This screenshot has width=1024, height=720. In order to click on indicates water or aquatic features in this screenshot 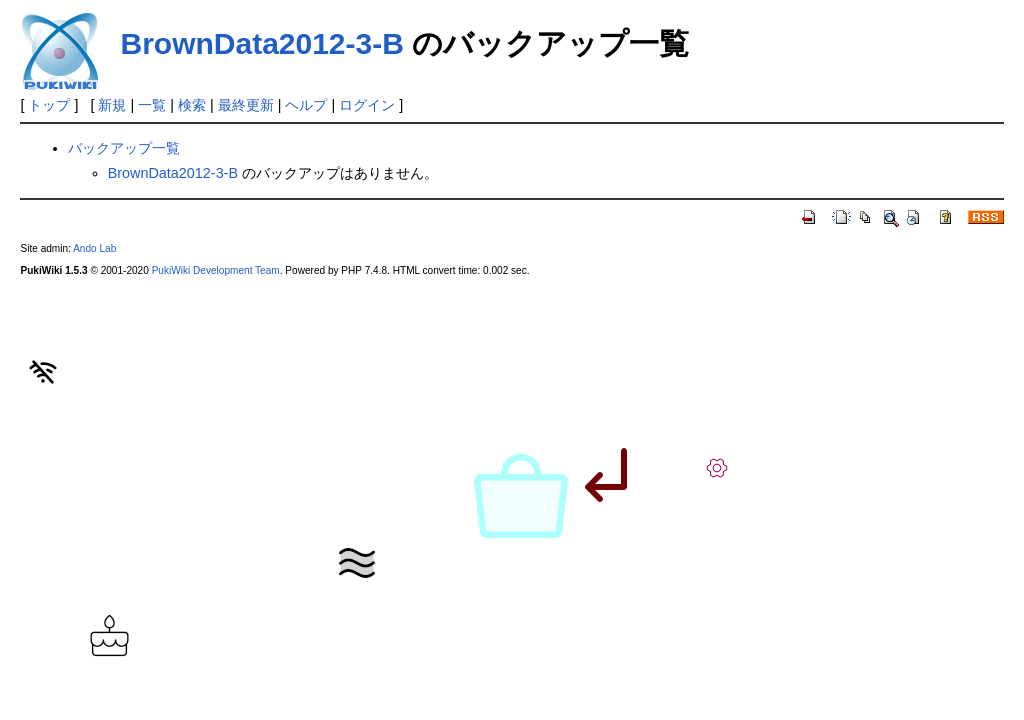, I will do `click(357, 563)`.